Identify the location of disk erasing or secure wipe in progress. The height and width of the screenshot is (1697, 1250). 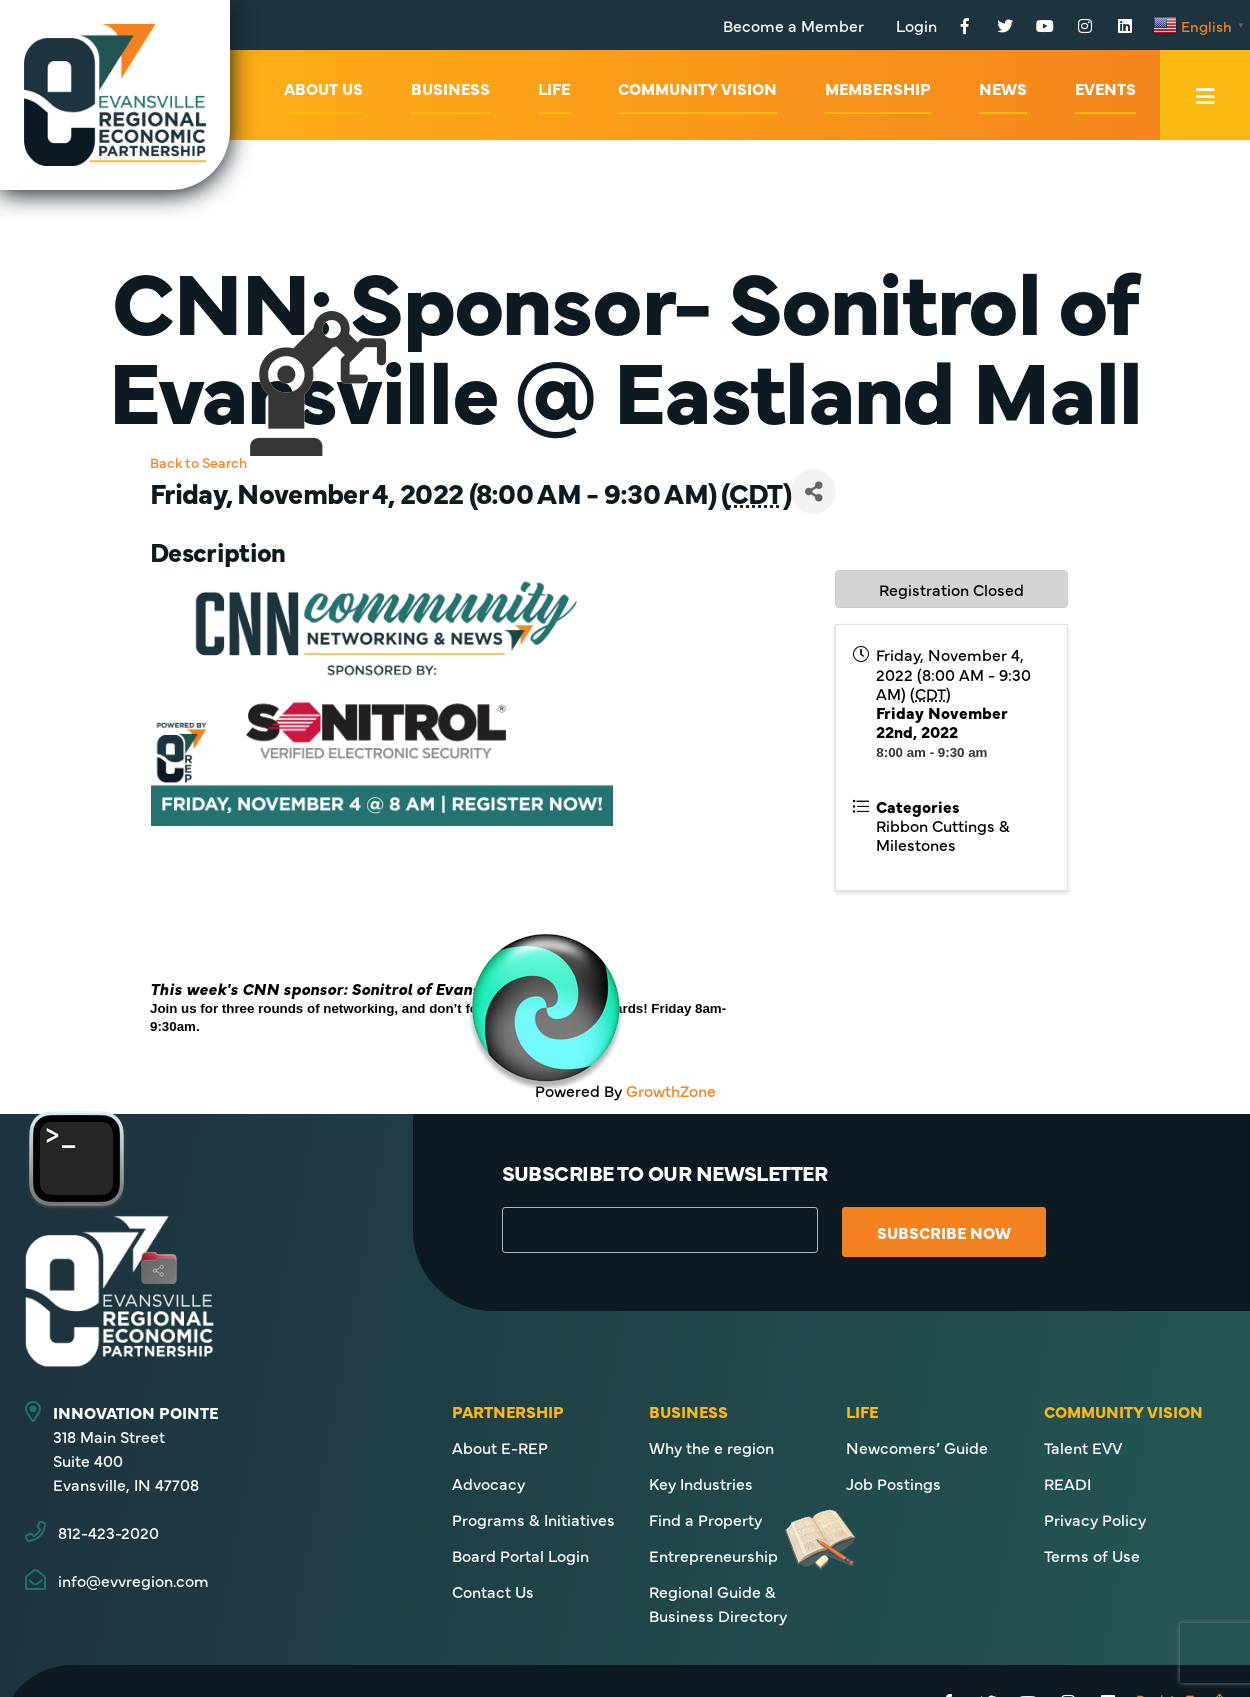
(546, 1008).